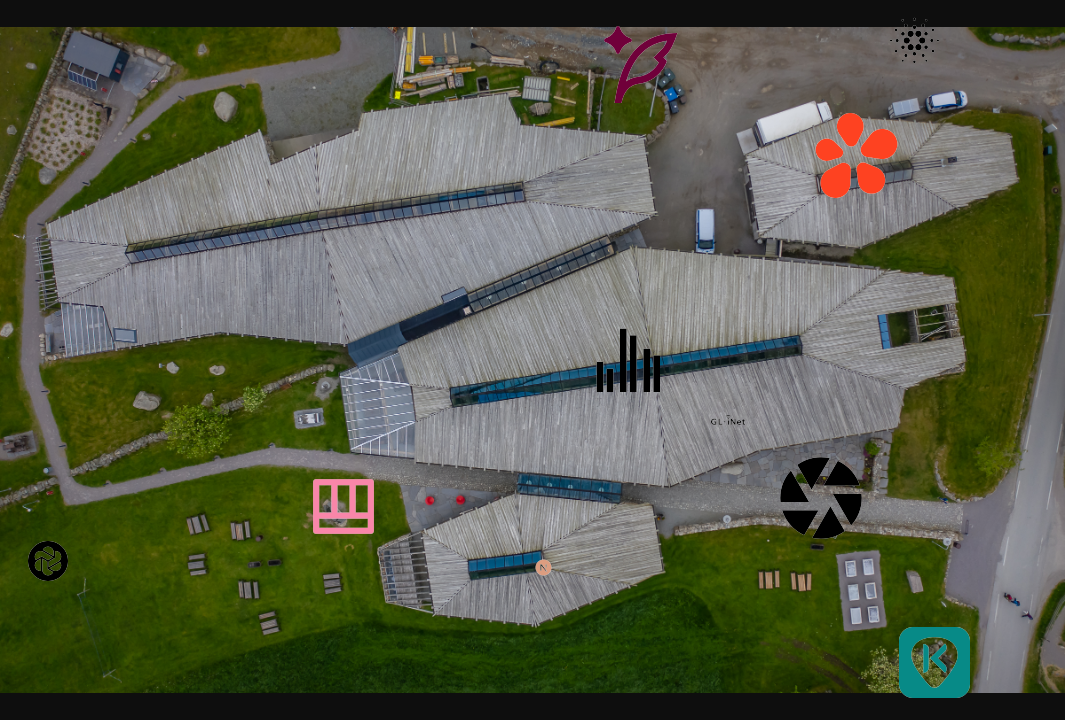  I want to click on view grouped bar chart data, so click(630, 362).